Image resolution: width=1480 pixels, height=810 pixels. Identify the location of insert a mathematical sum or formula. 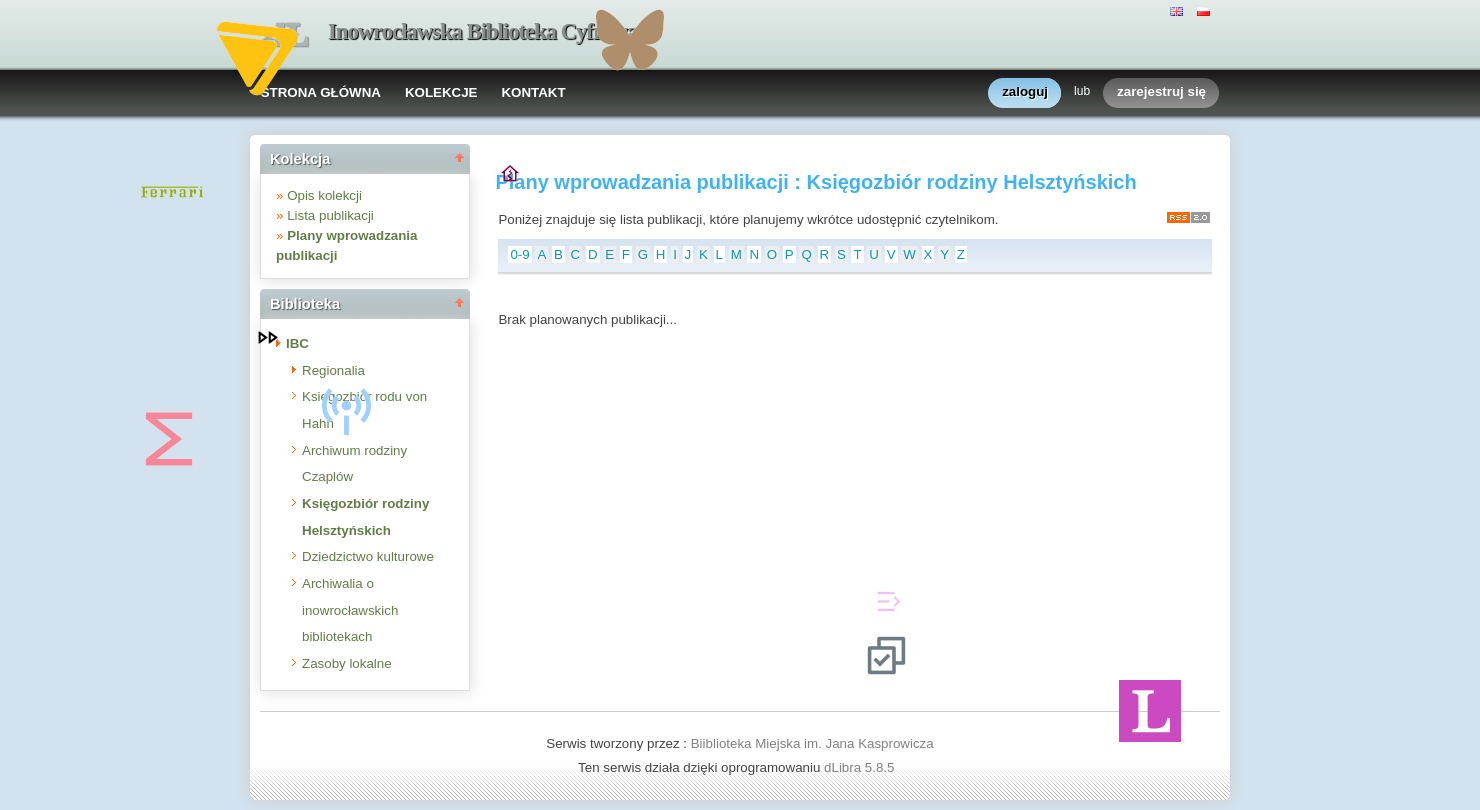
(169, 439).